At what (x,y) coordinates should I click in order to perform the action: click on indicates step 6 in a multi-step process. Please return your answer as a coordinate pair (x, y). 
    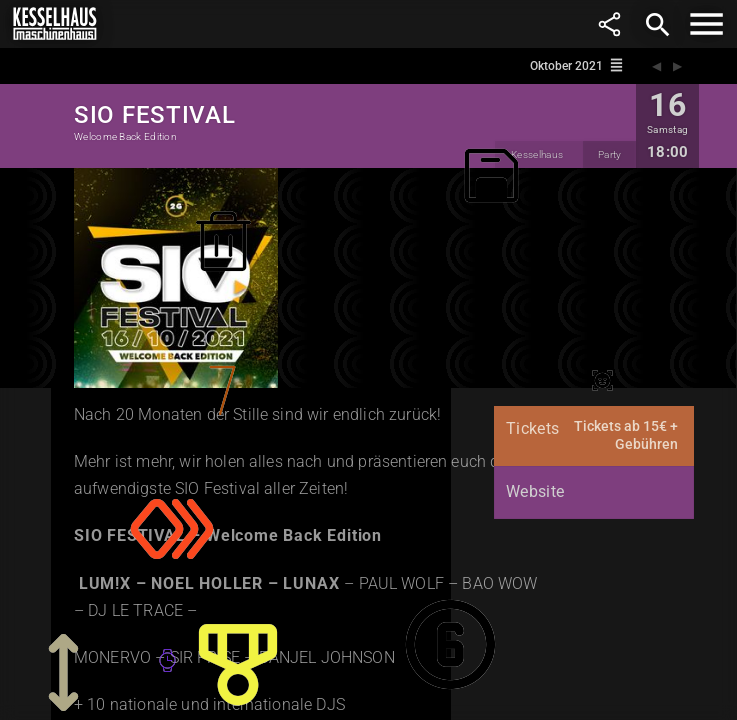
    Looking at the image, I should click on (450, 644).